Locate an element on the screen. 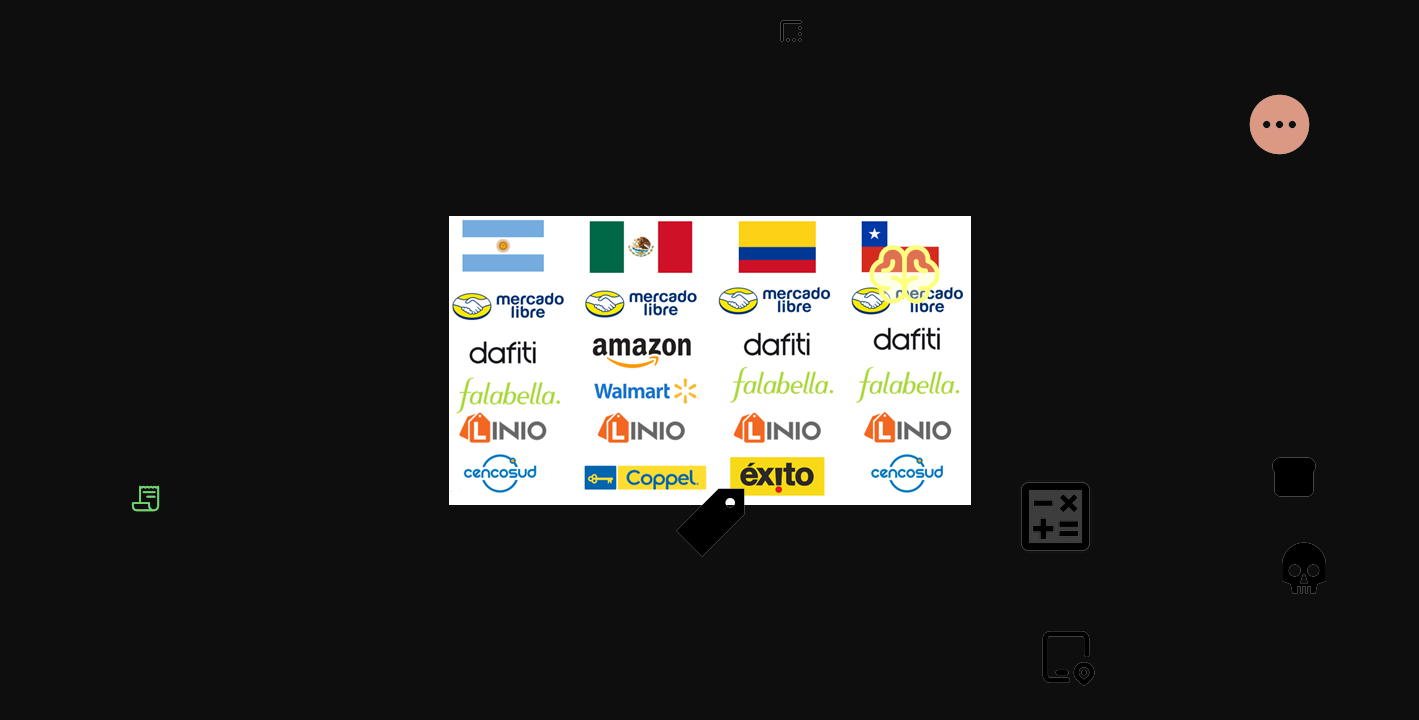  view purchase receipt or transaction history is located at coordinates (145, 498).